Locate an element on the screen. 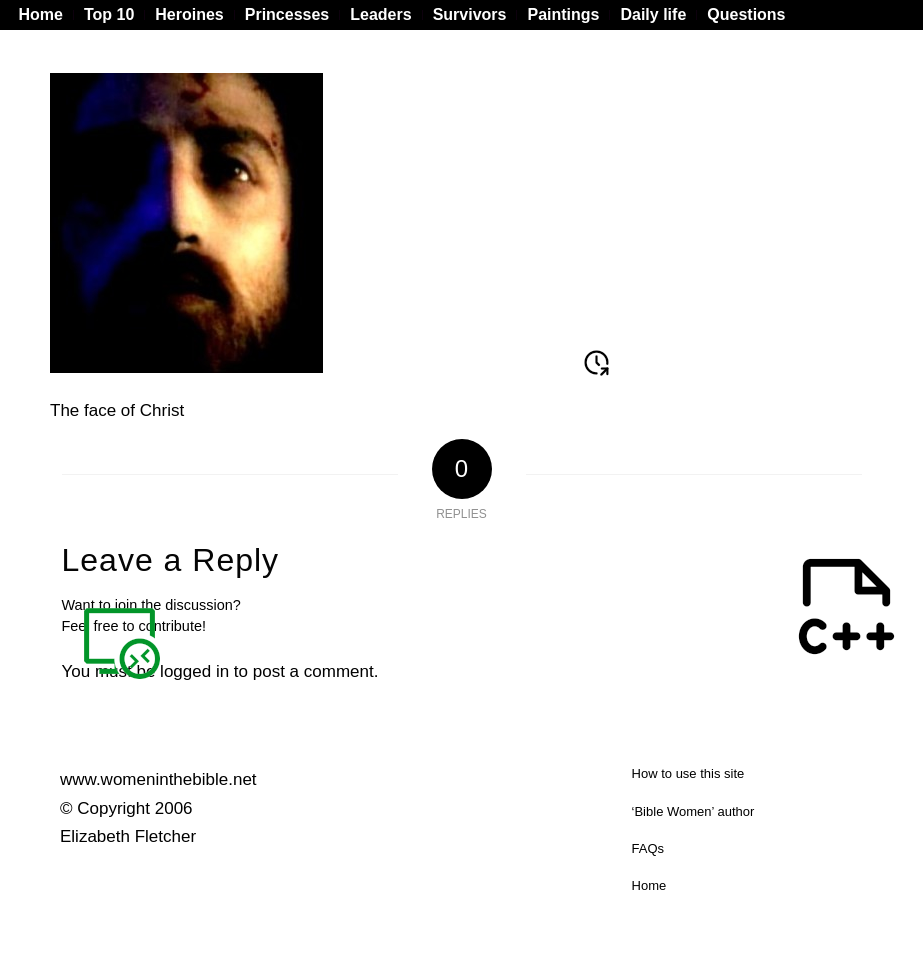  connect to a remote virtual machine is located at coordinates (119, 638).